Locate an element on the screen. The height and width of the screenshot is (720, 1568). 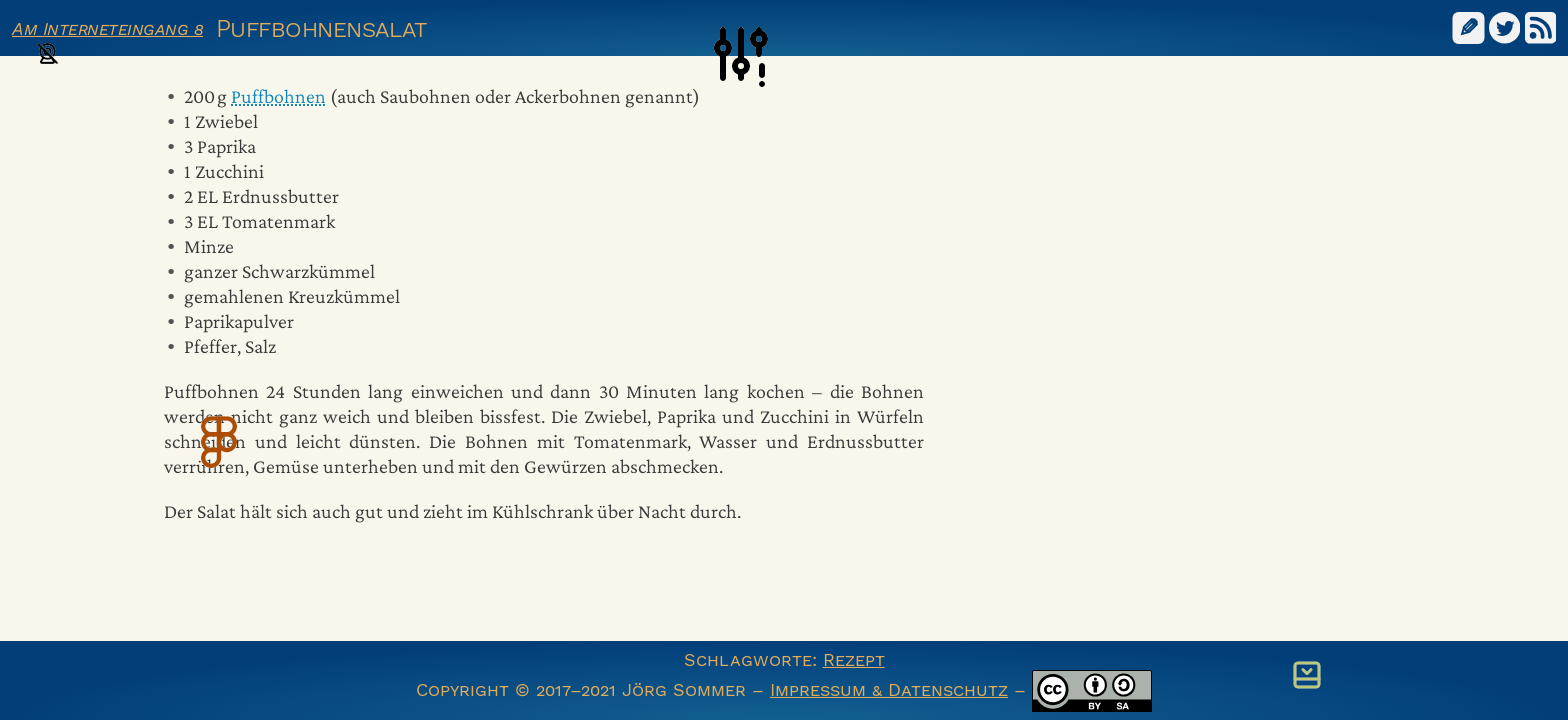
open Figma design tool is located at coordinates (219, 441).